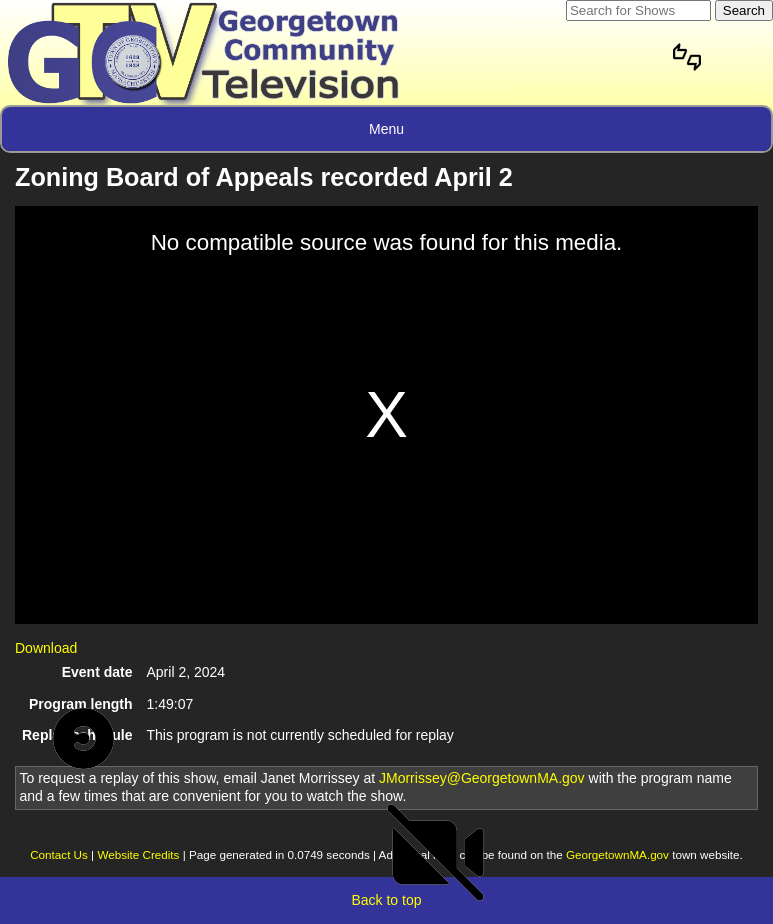 Image resolution: width=773 pixels, height=924 pixels. I want to click on indicates copyleft or open-source licensing, so click(83, 738).